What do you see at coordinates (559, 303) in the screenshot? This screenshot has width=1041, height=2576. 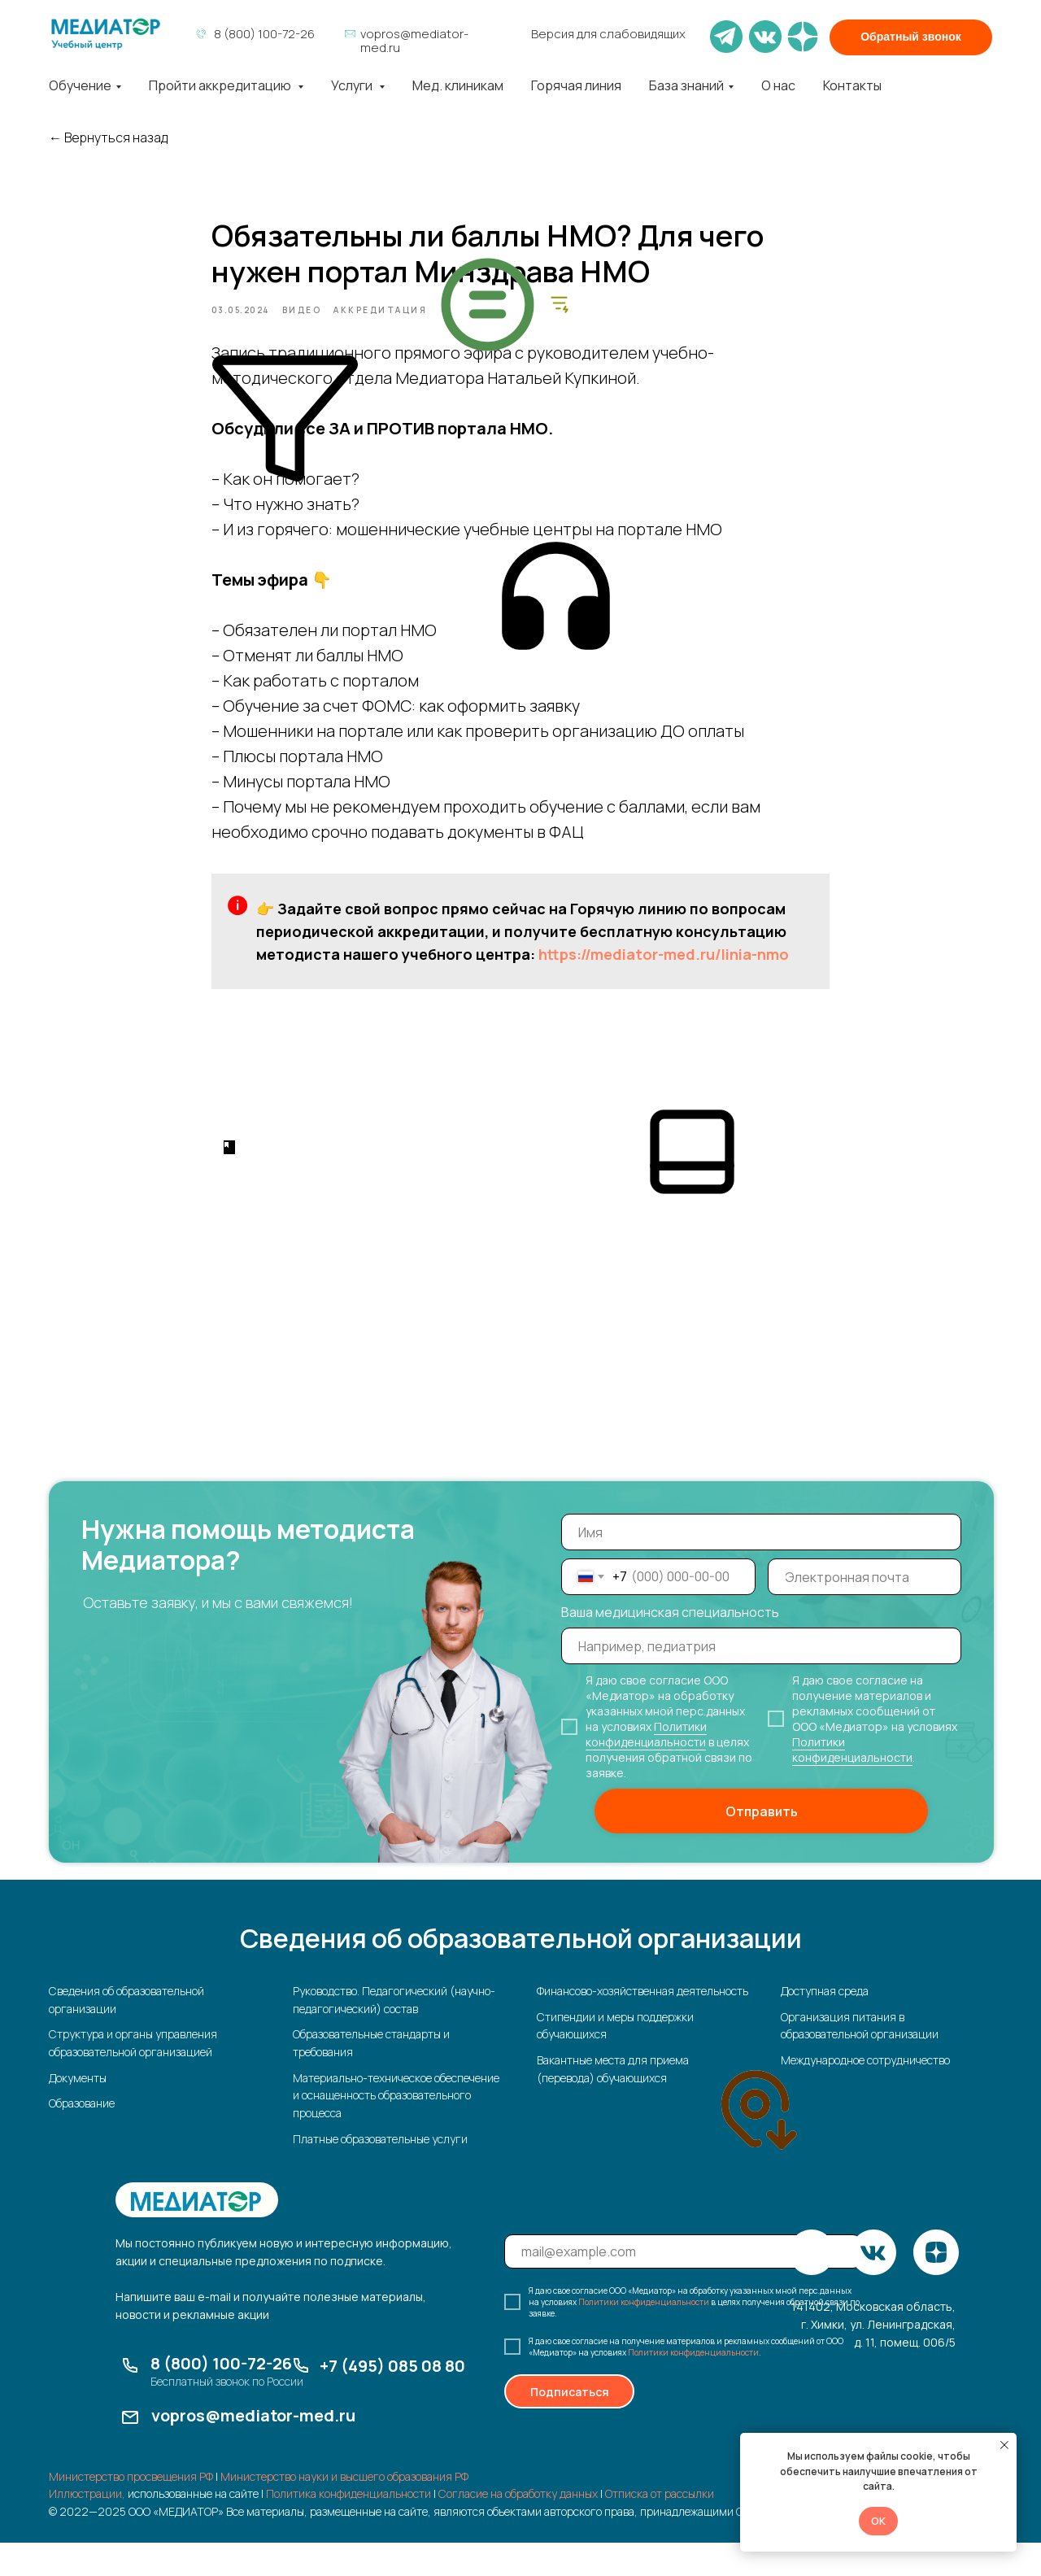 I see `apply quick filter settings` at bounding box center [559, 303].